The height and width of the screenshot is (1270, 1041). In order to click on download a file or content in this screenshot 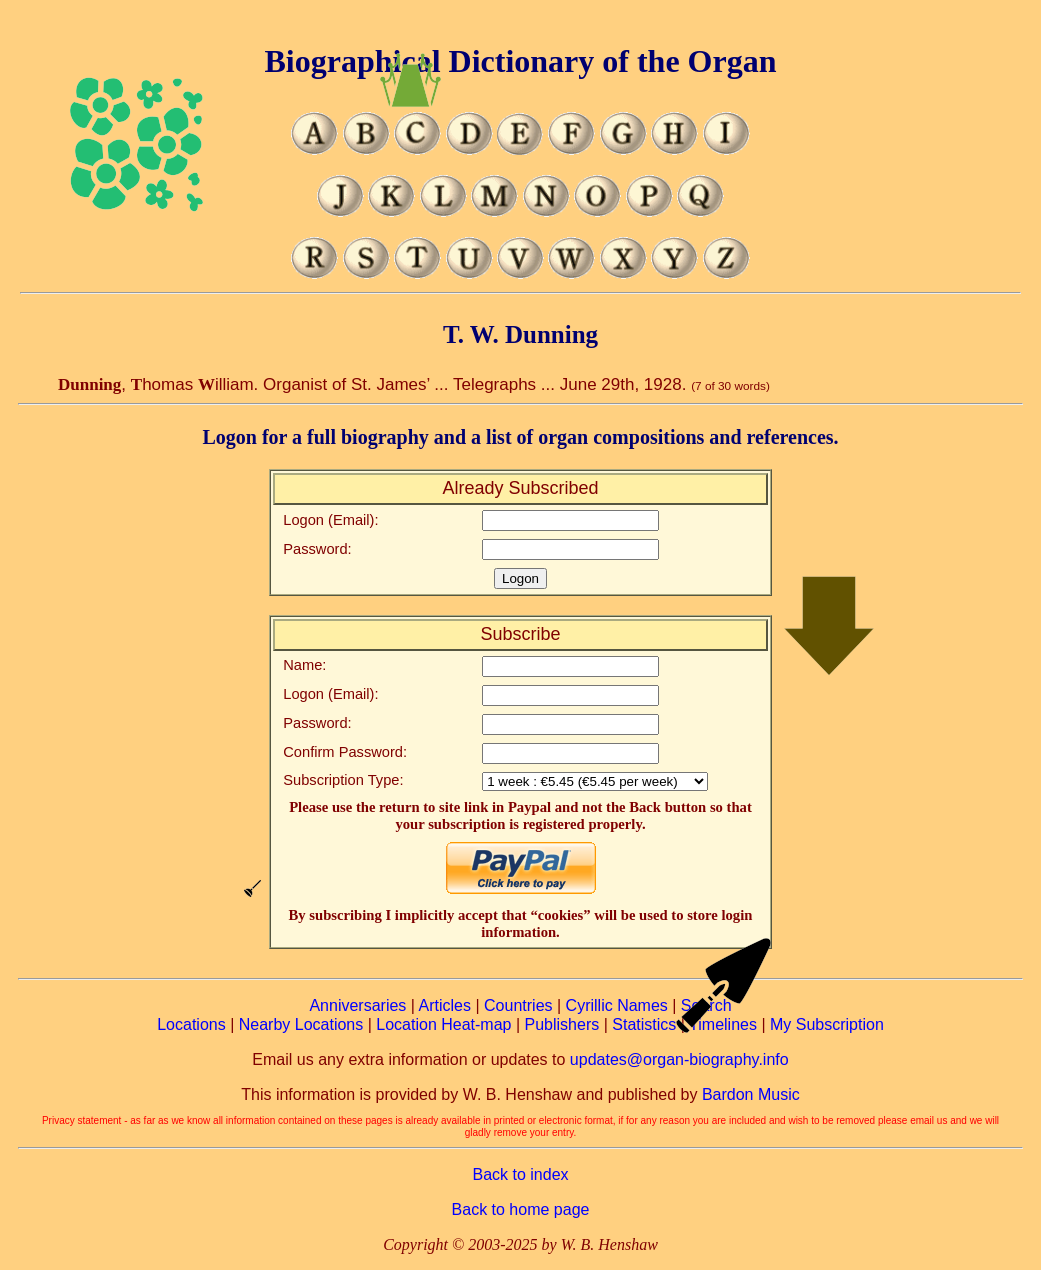, I will do `click(829, 626)`.